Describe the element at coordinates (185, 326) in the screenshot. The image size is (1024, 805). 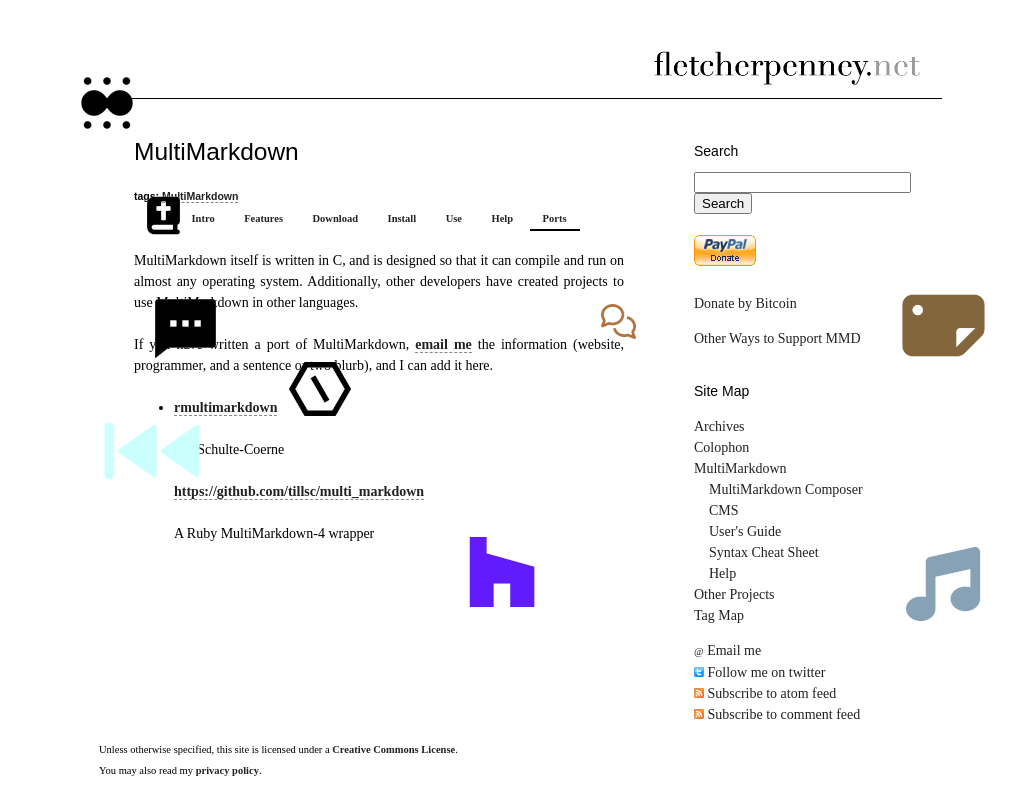
I see `open messaging or chat` at that location.